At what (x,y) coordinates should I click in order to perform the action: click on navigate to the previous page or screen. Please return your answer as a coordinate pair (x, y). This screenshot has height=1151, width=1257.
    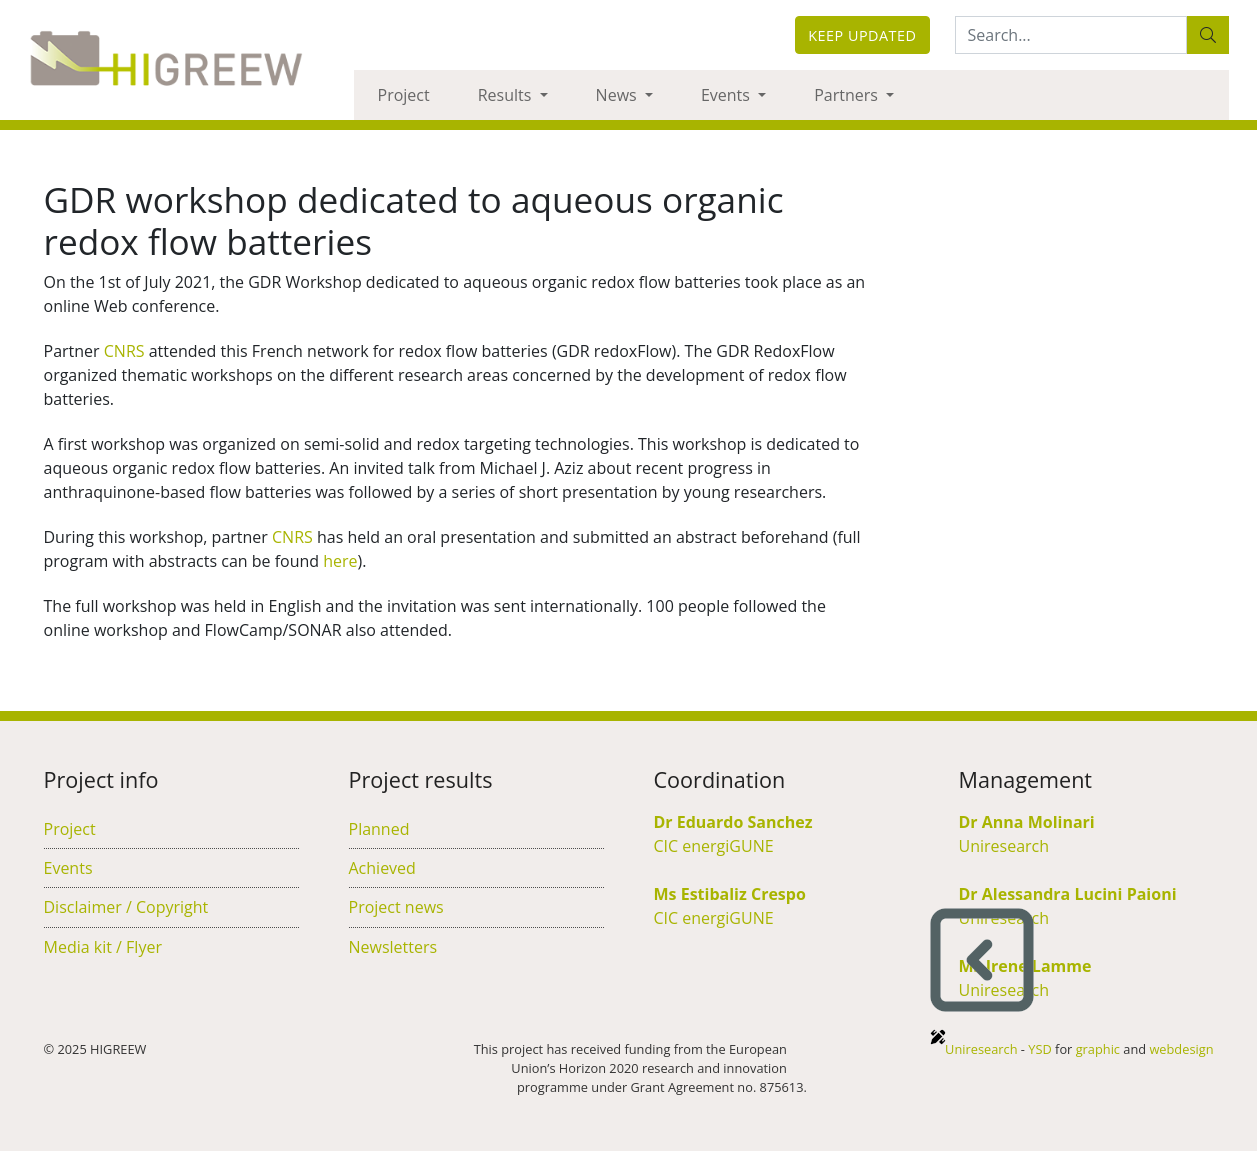
    Looking at the image, I should click on (982, 960).